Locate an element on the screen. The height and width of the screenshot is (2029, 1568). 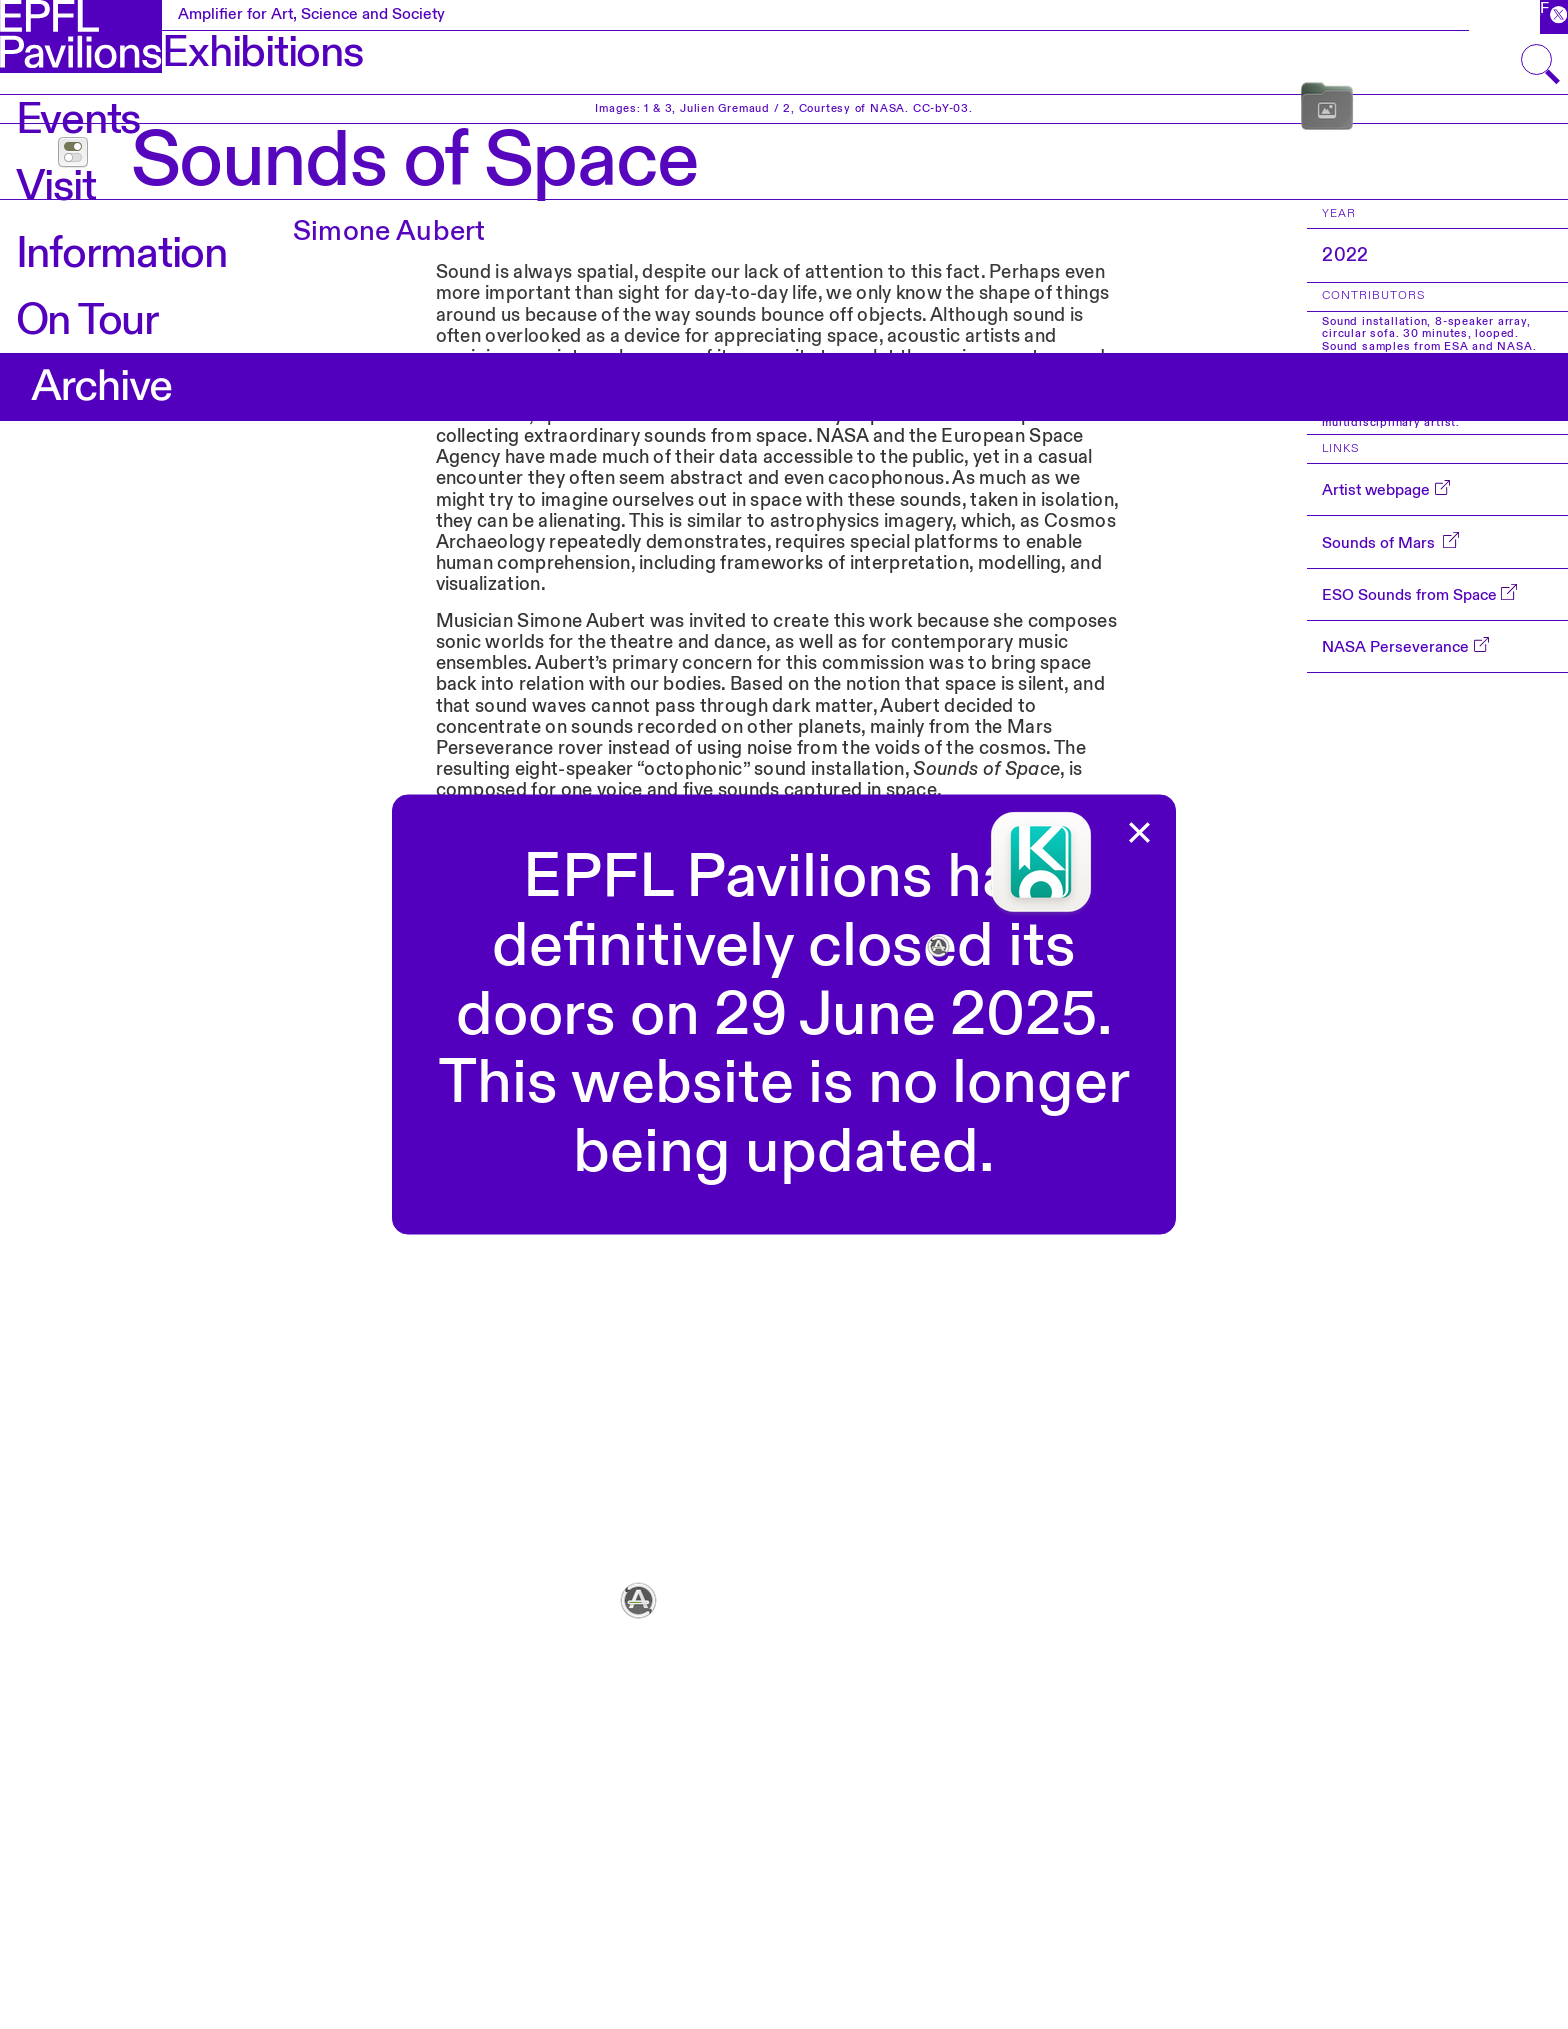
open gnome tweaks settings is located at coordinates (73, 152).